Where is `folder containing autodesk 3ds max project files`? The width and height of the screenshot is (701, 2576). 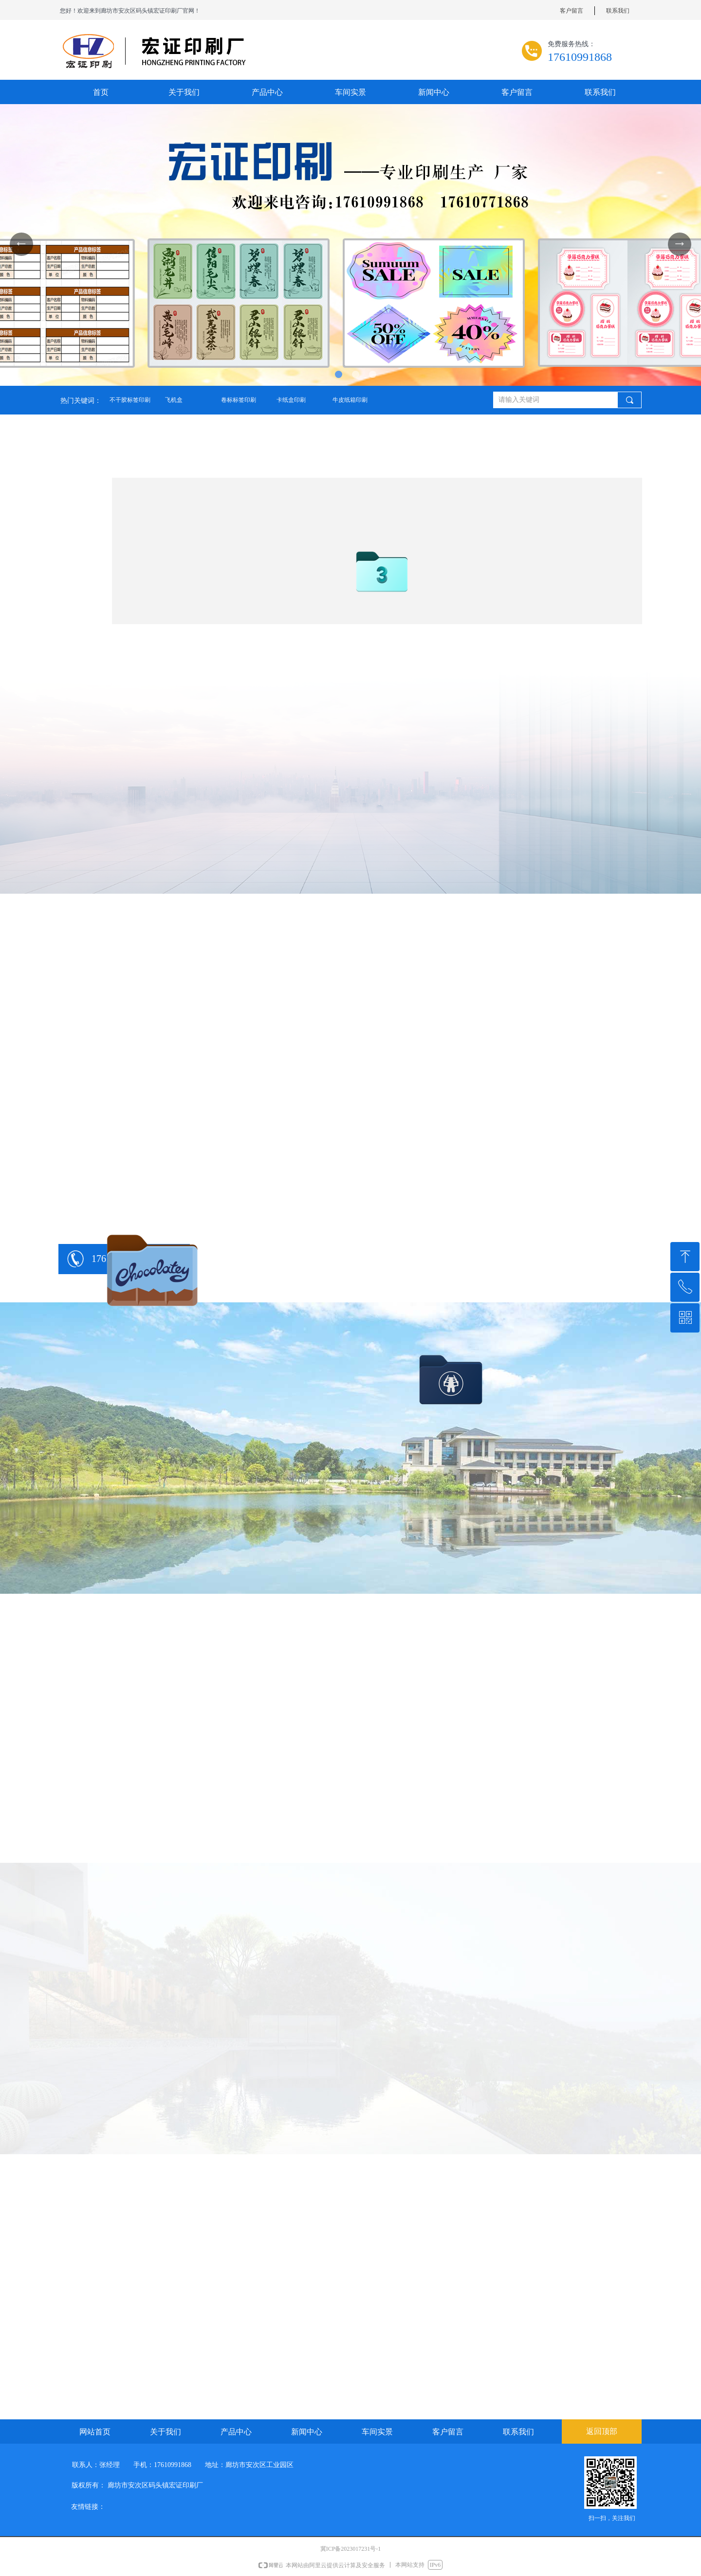
folder containing autodesk 3ds max project files is located at coordinates (382, 573).